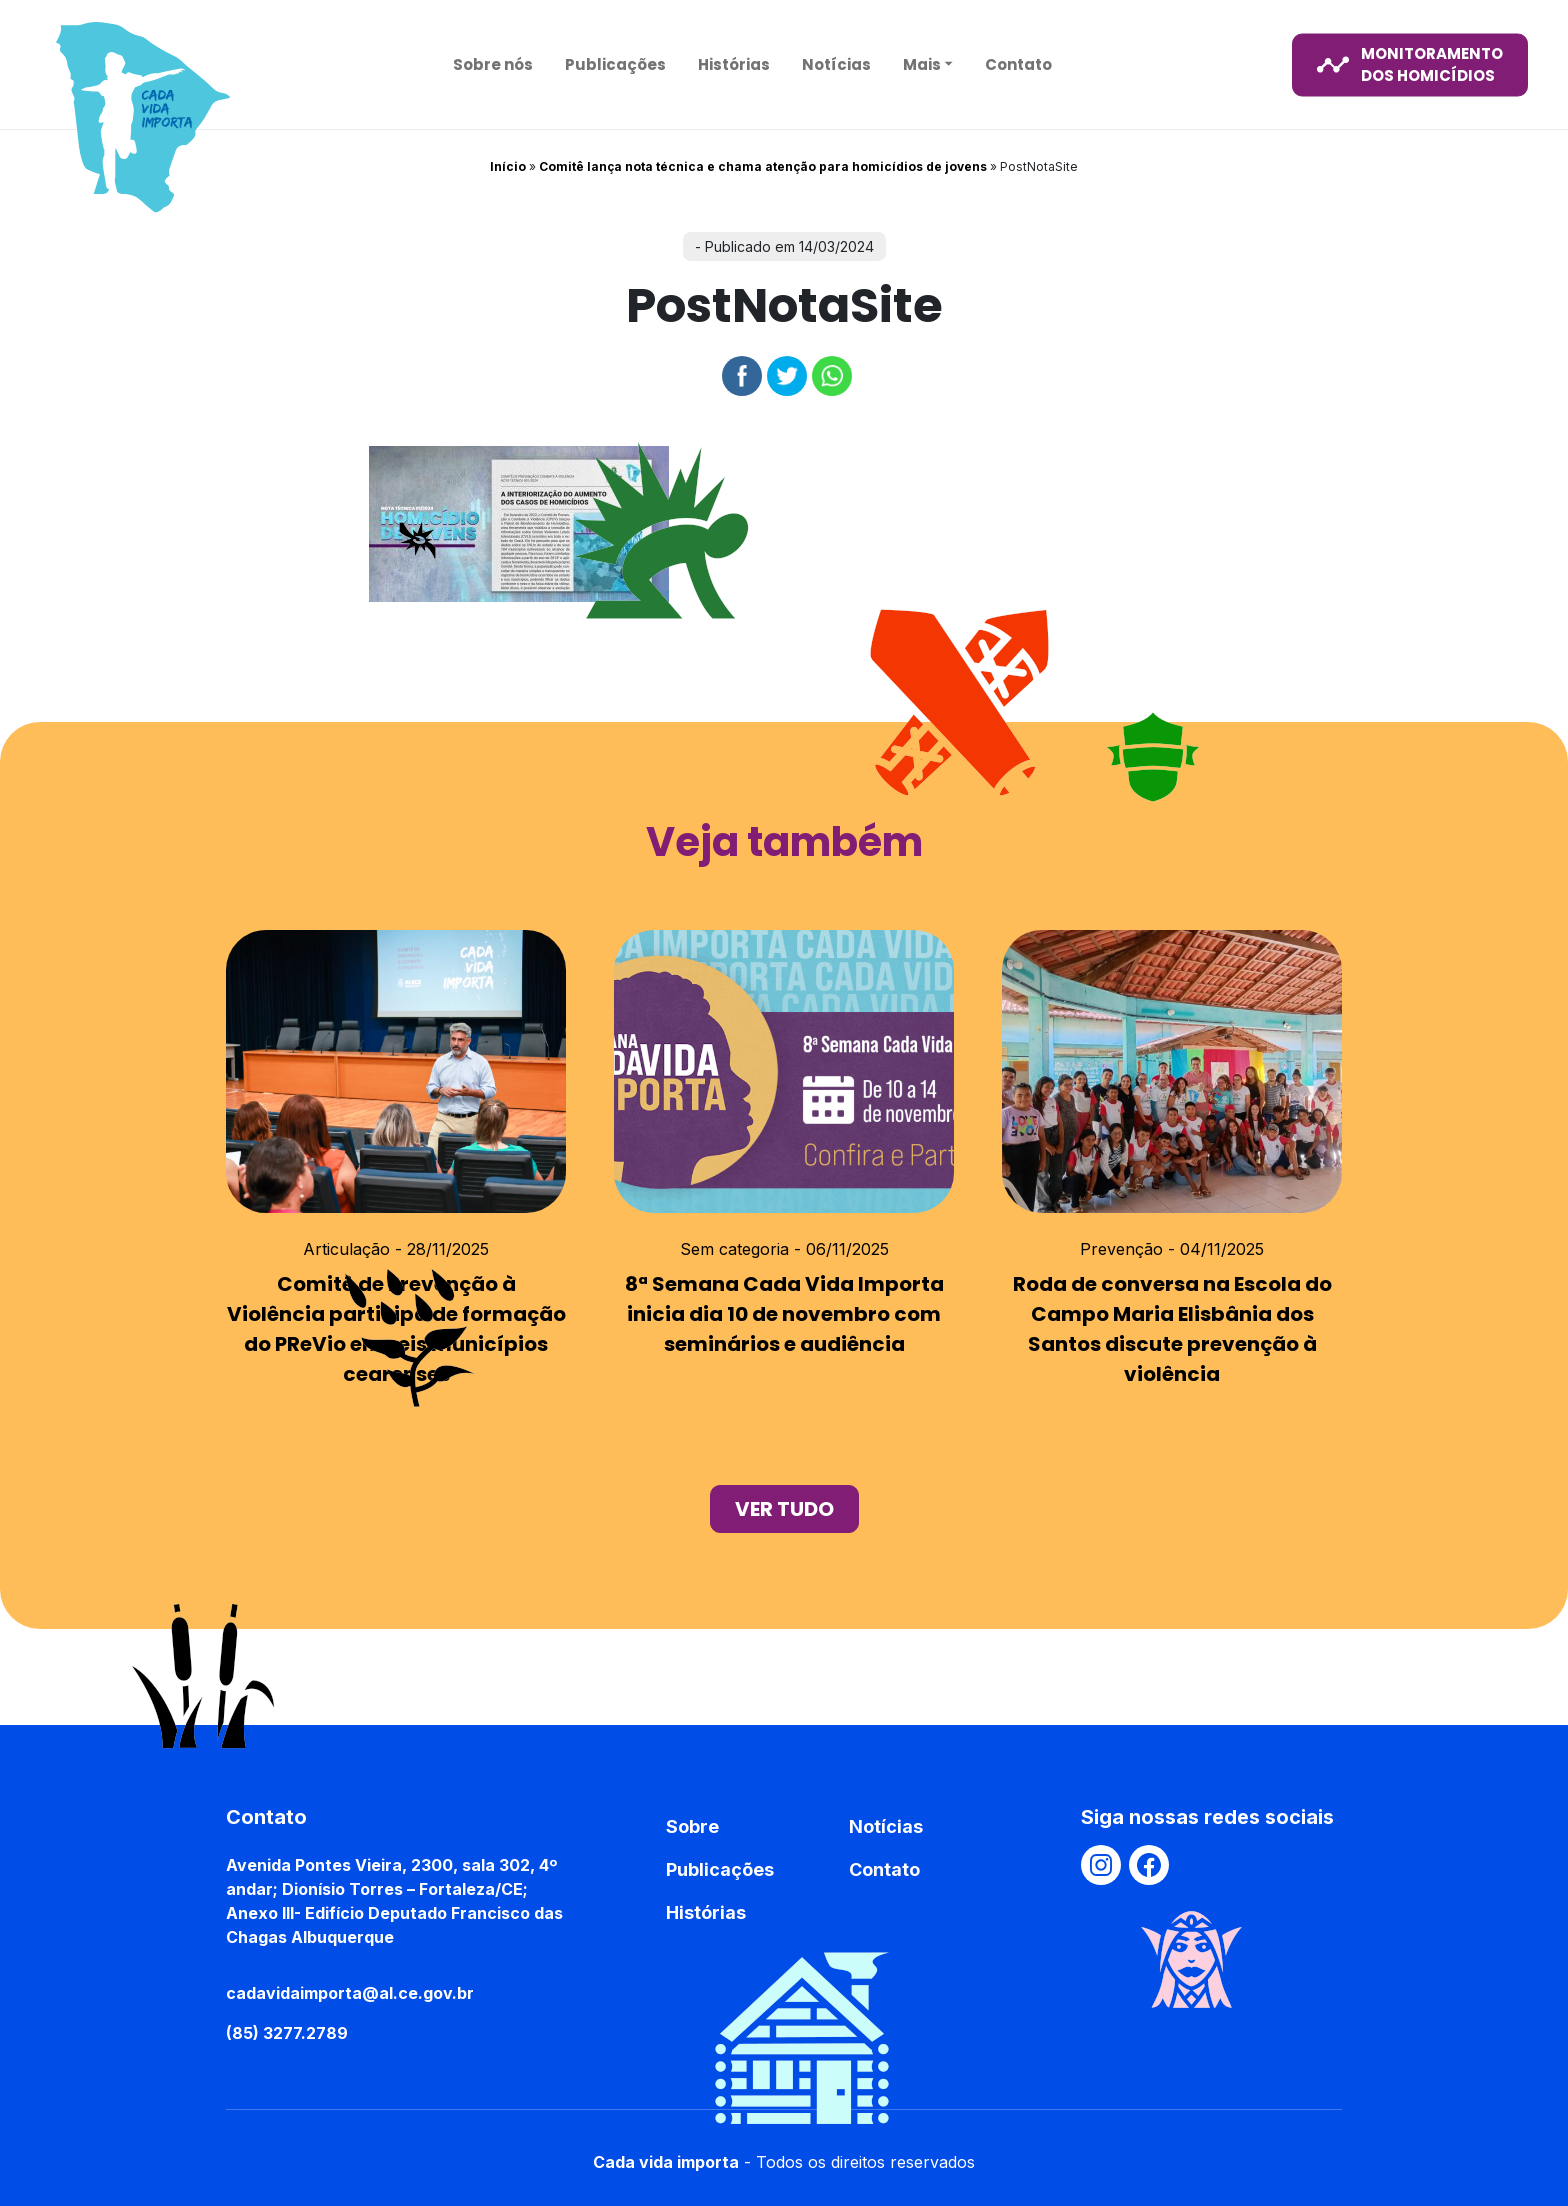 The height and width of the screenshot is (2206, 1568). What do you see at coordinates (802, 2040) in the screenshot?
I see `select a cabin or lodge accommodation` at bounding box center [802, 2040].